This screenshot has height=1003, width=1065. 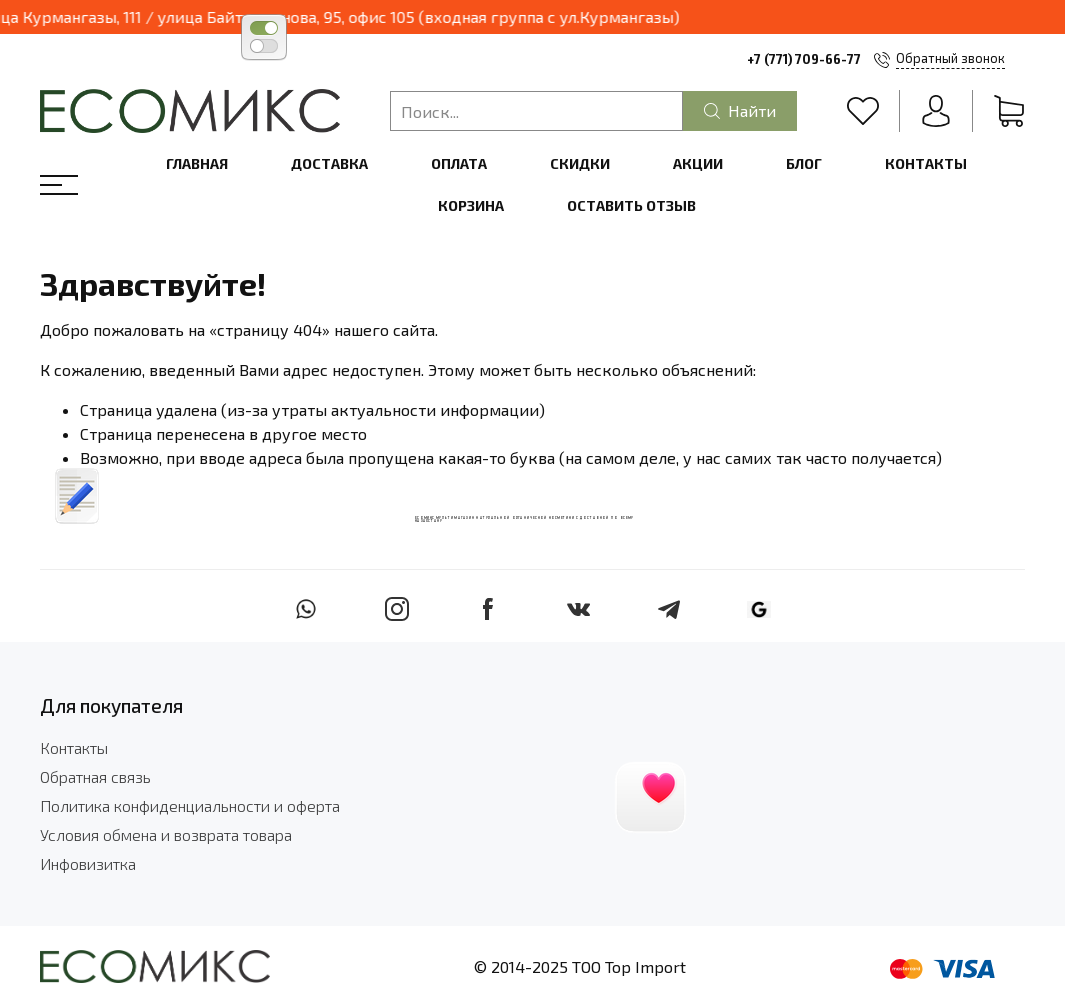 I want to click on open system settings or preferences, so click(x=264, y=37).